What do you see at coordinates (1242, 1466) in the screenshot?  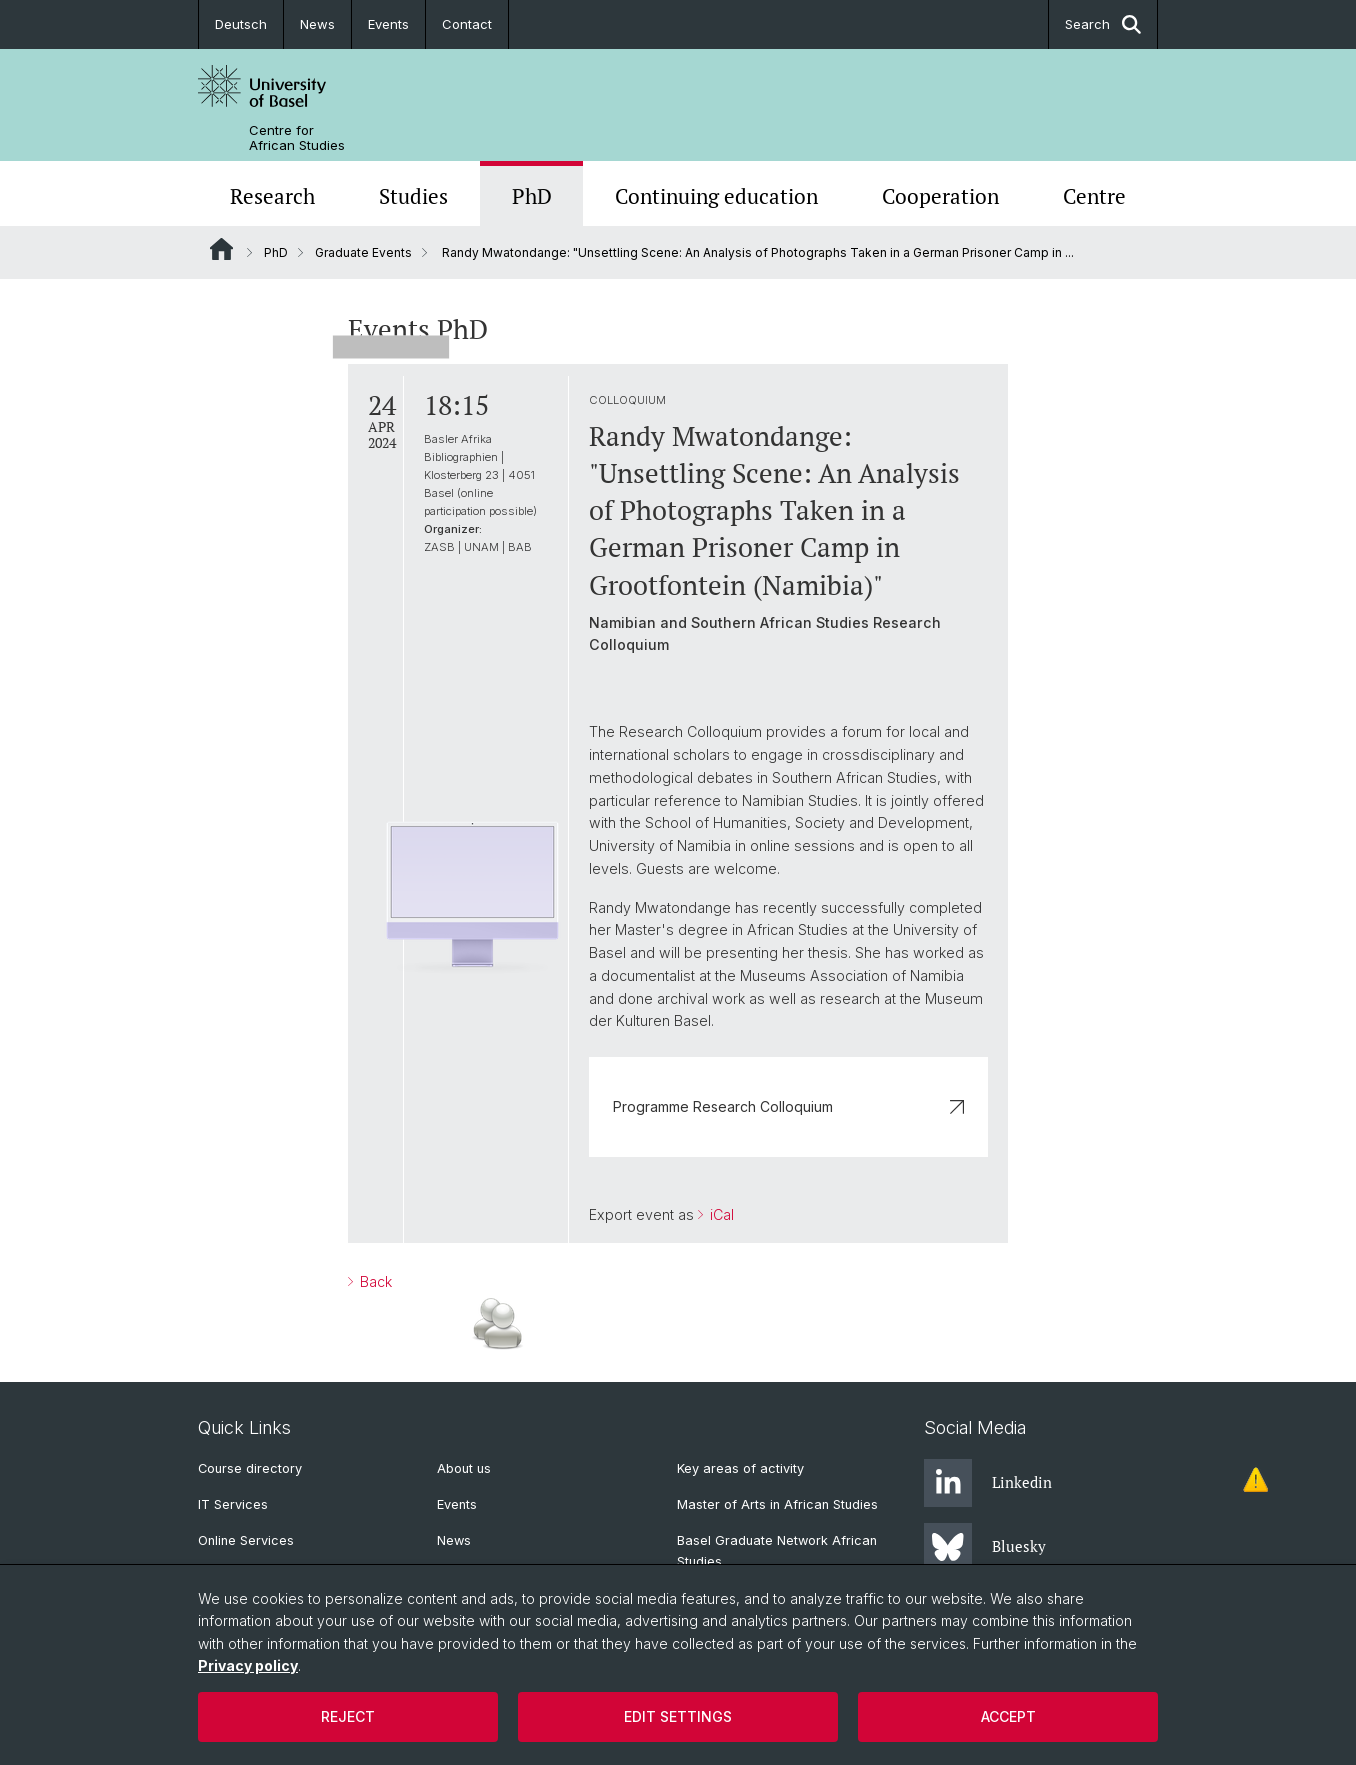 I see `indicates a warning or alert status` at bounding box center [1242, 1466].